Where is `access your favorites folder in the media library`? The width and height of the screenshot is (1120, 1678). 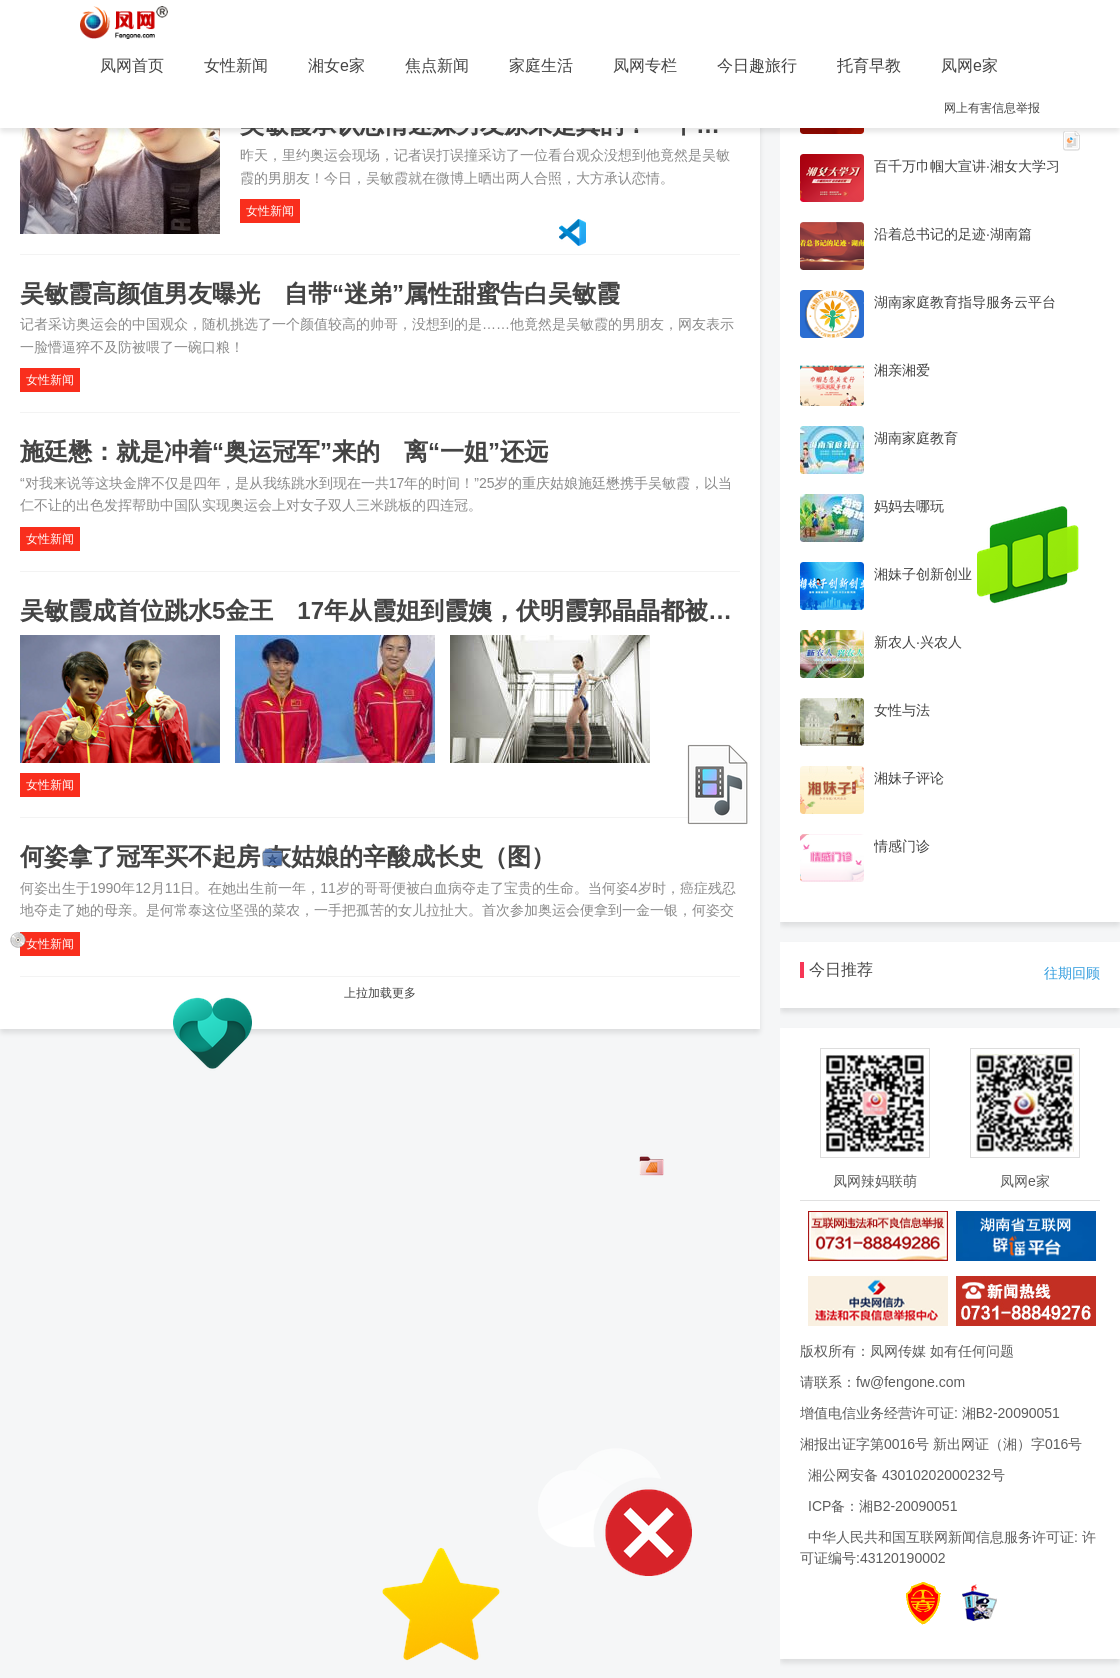 access your favorites folder in the media library is located at coordinates (272, 857).